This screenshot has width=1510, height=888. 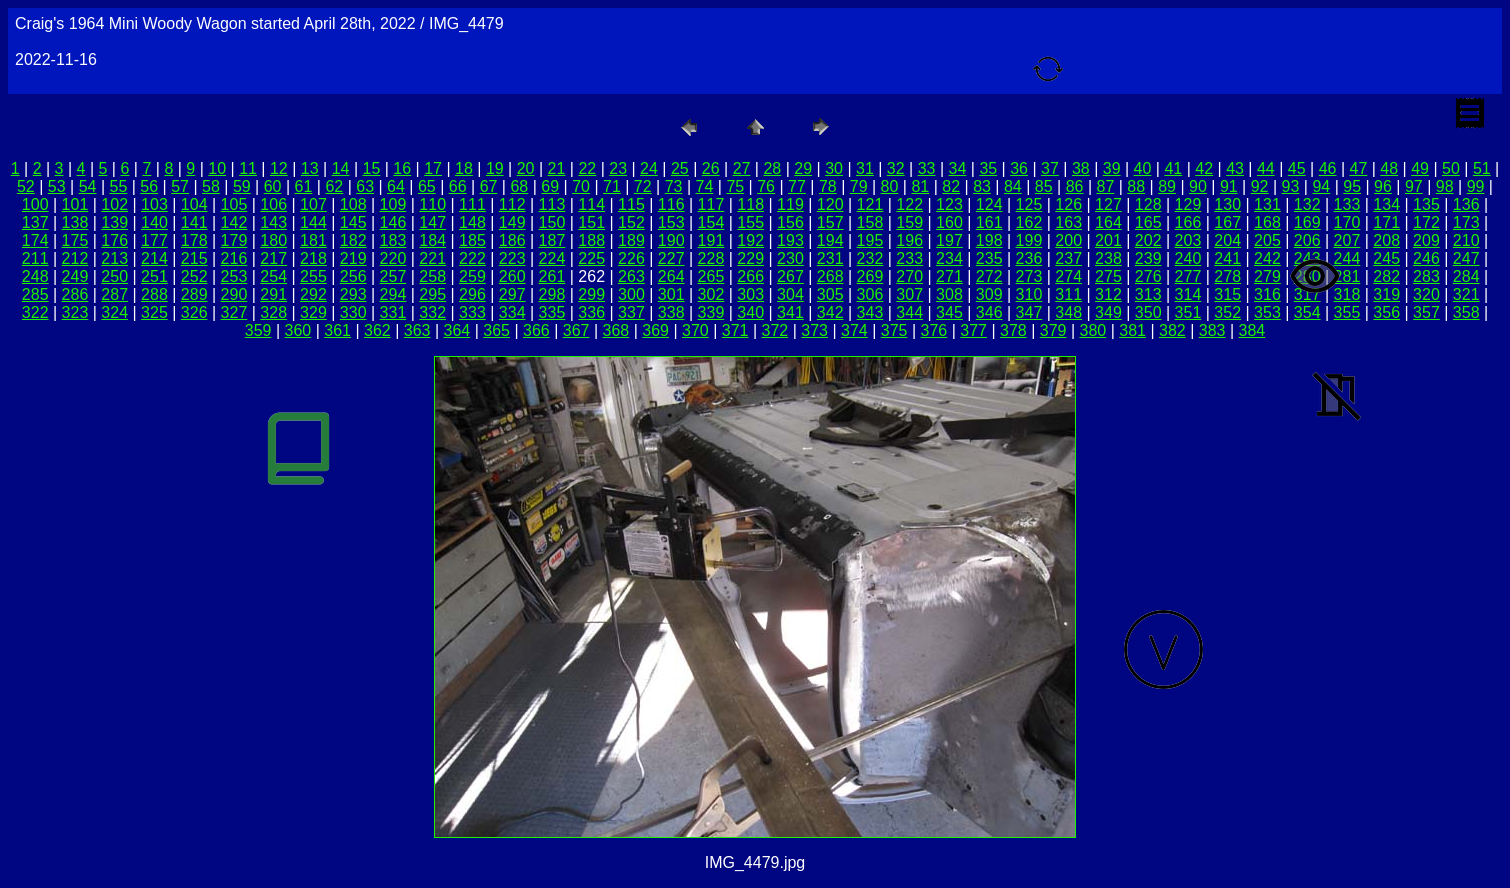 What do you see at coordinates (1470, 113) in the screenshot?
I see `view purchase receipt or transaction history` at bounding box center [1470, 113].